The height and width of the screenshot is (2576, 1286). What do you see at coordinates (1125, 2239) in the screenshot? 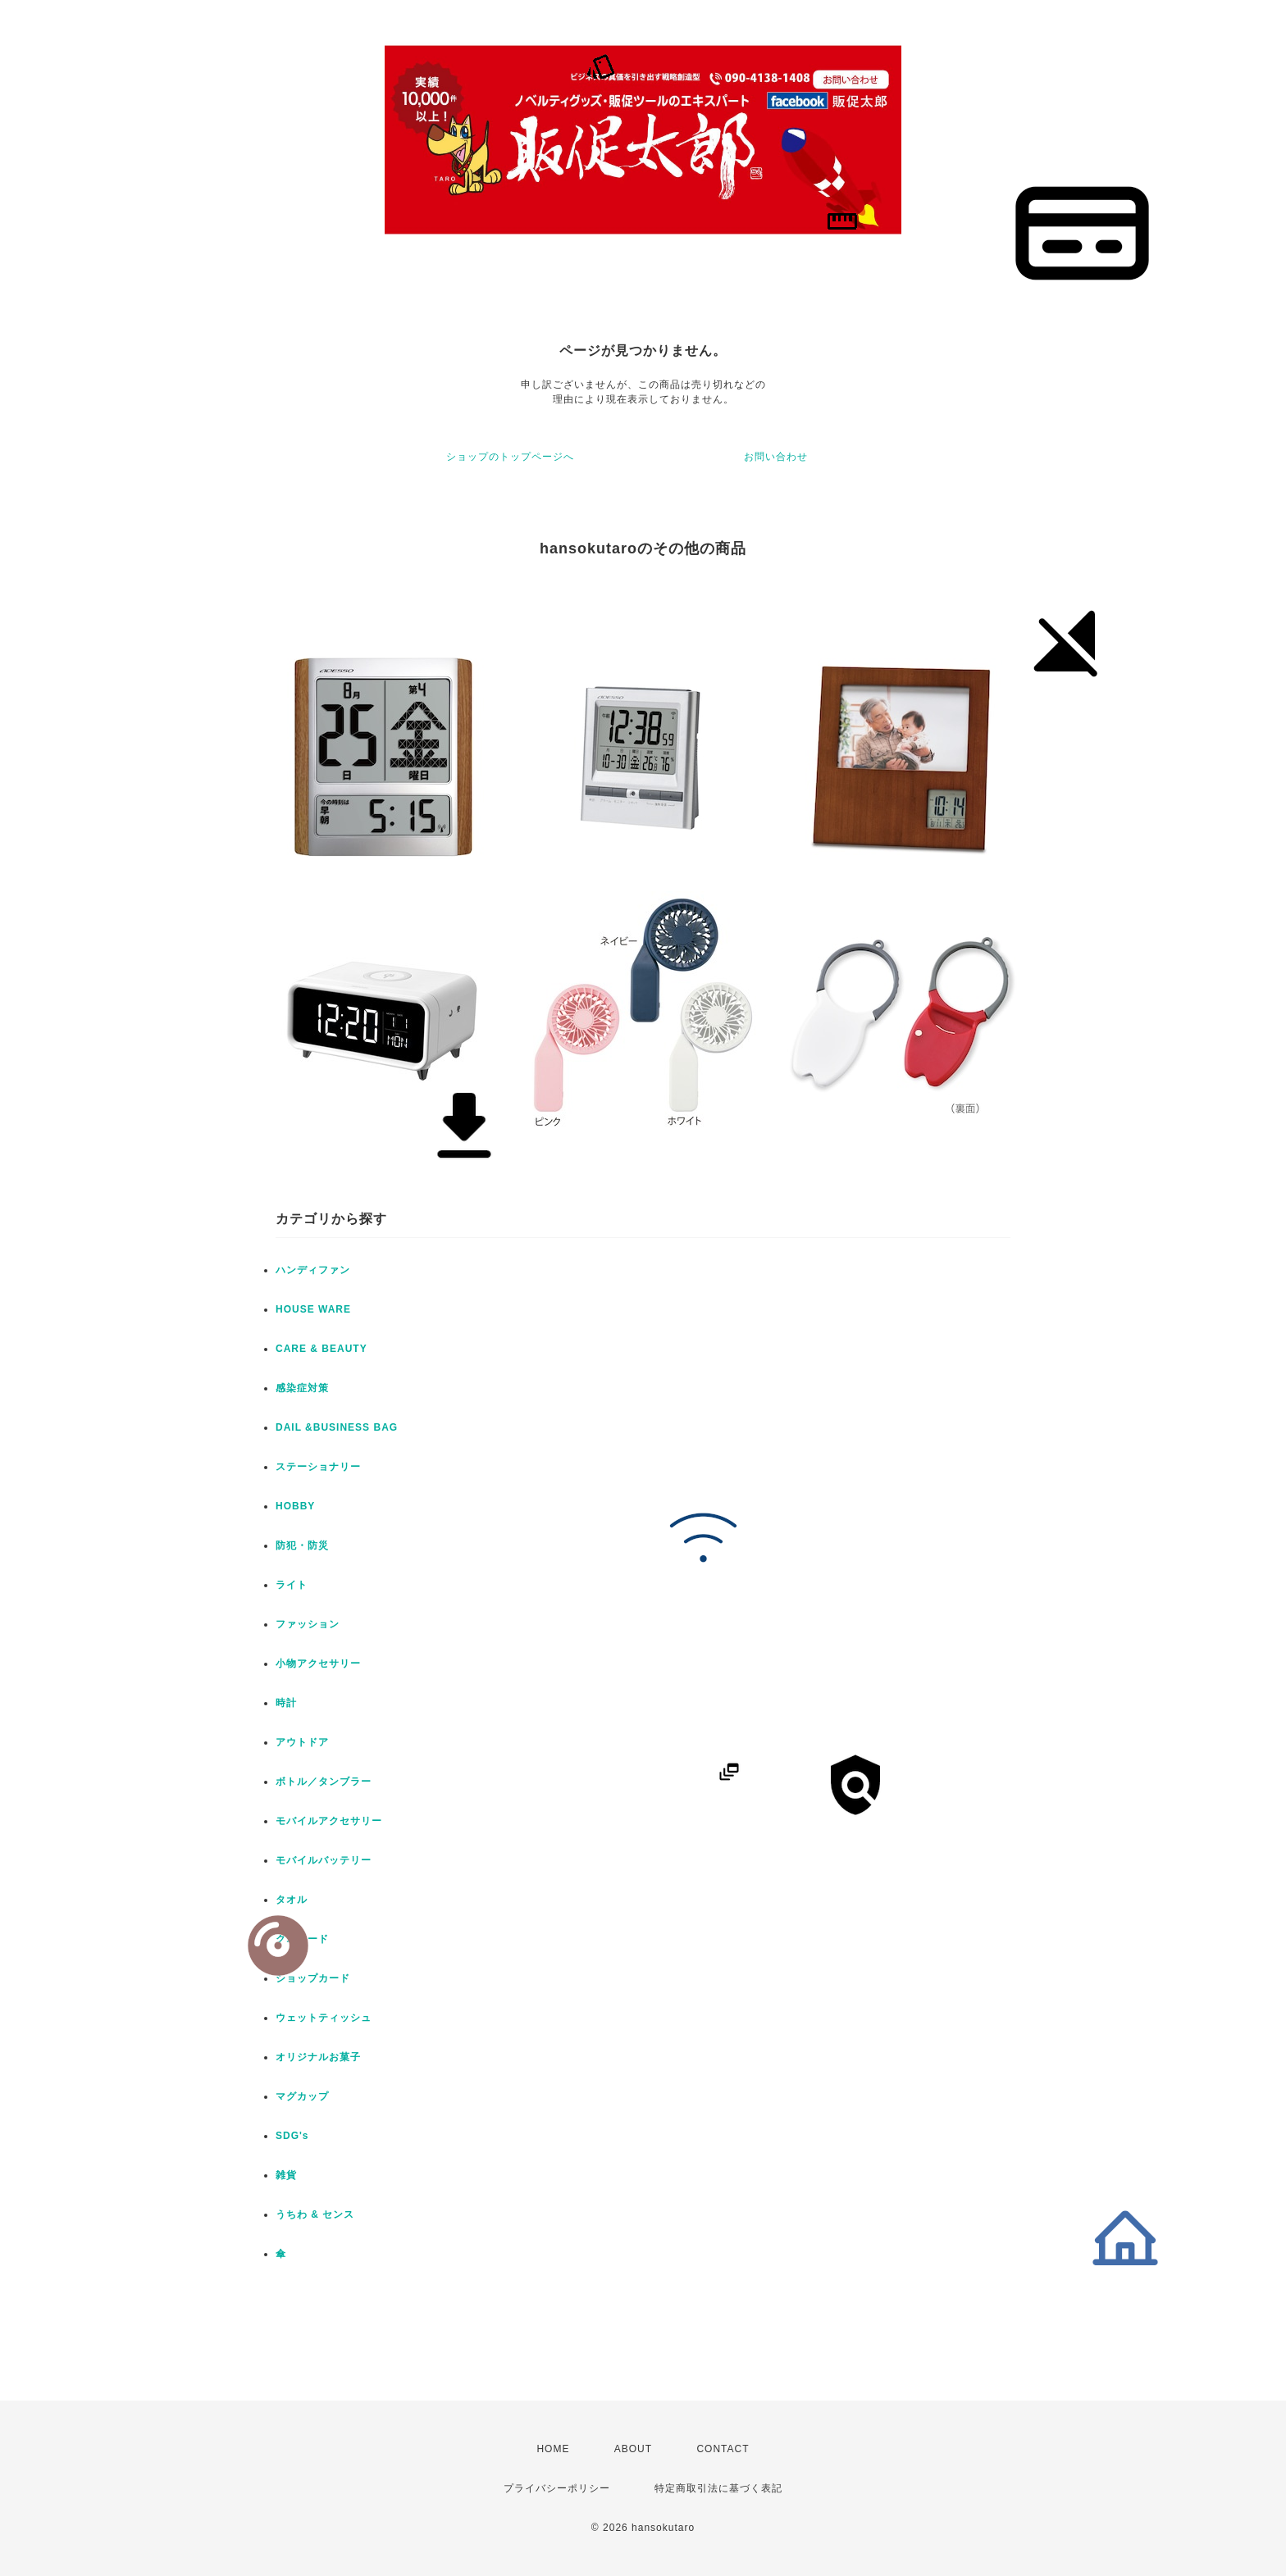
I see `navigate to home screen` at bounding box center [1125, 2239].